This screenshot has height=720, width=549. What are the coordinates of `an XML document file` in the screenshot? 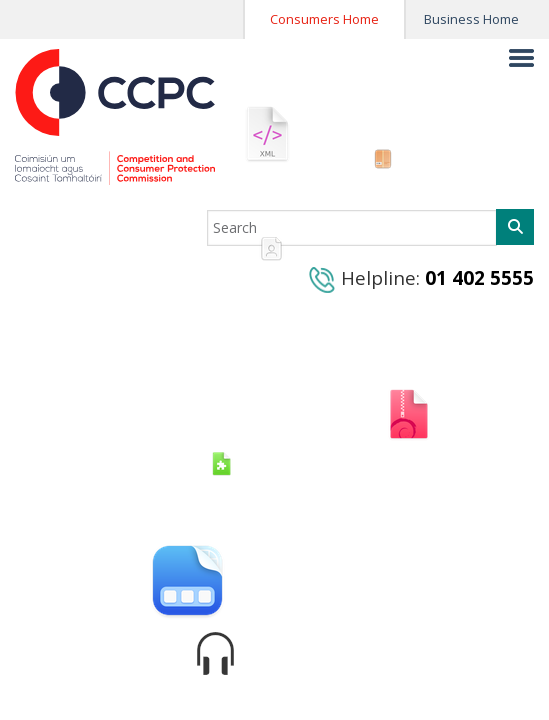 It's located at (267, 134).